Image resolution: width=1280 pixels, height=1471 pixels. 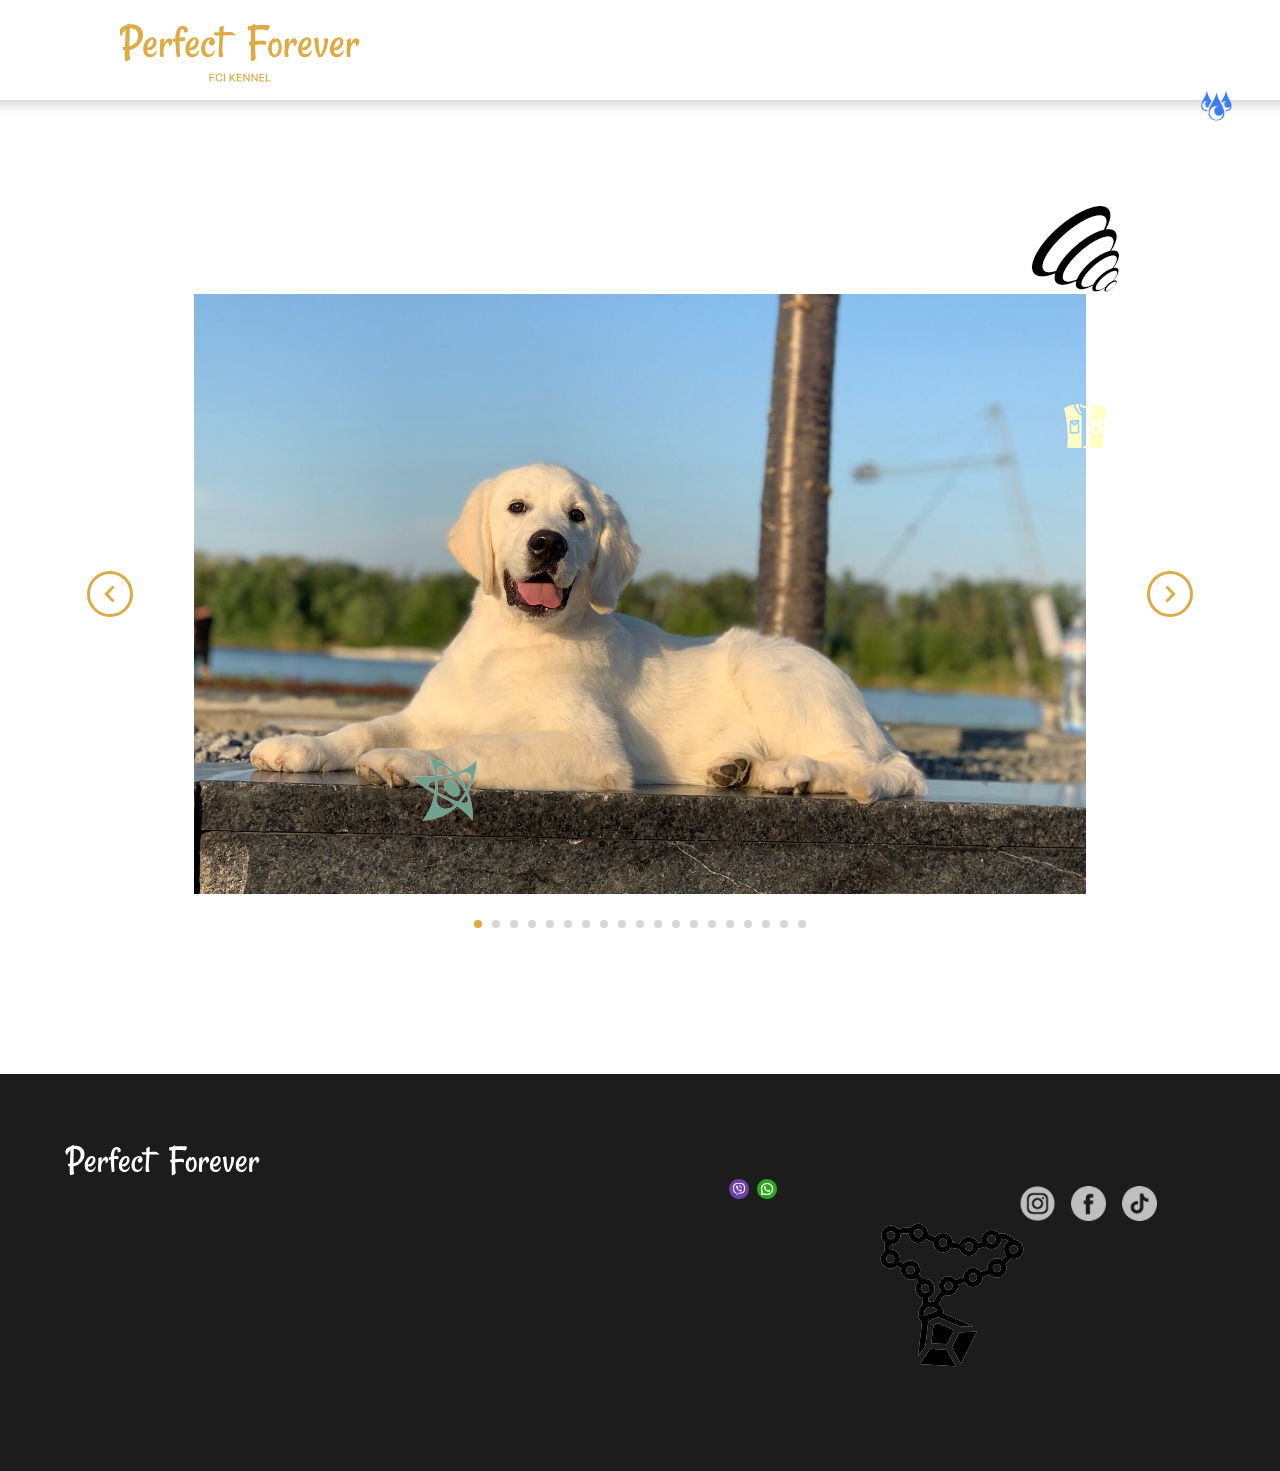 I want to click on view equipped jewelry or accessories, so click(x=952, y=1295).